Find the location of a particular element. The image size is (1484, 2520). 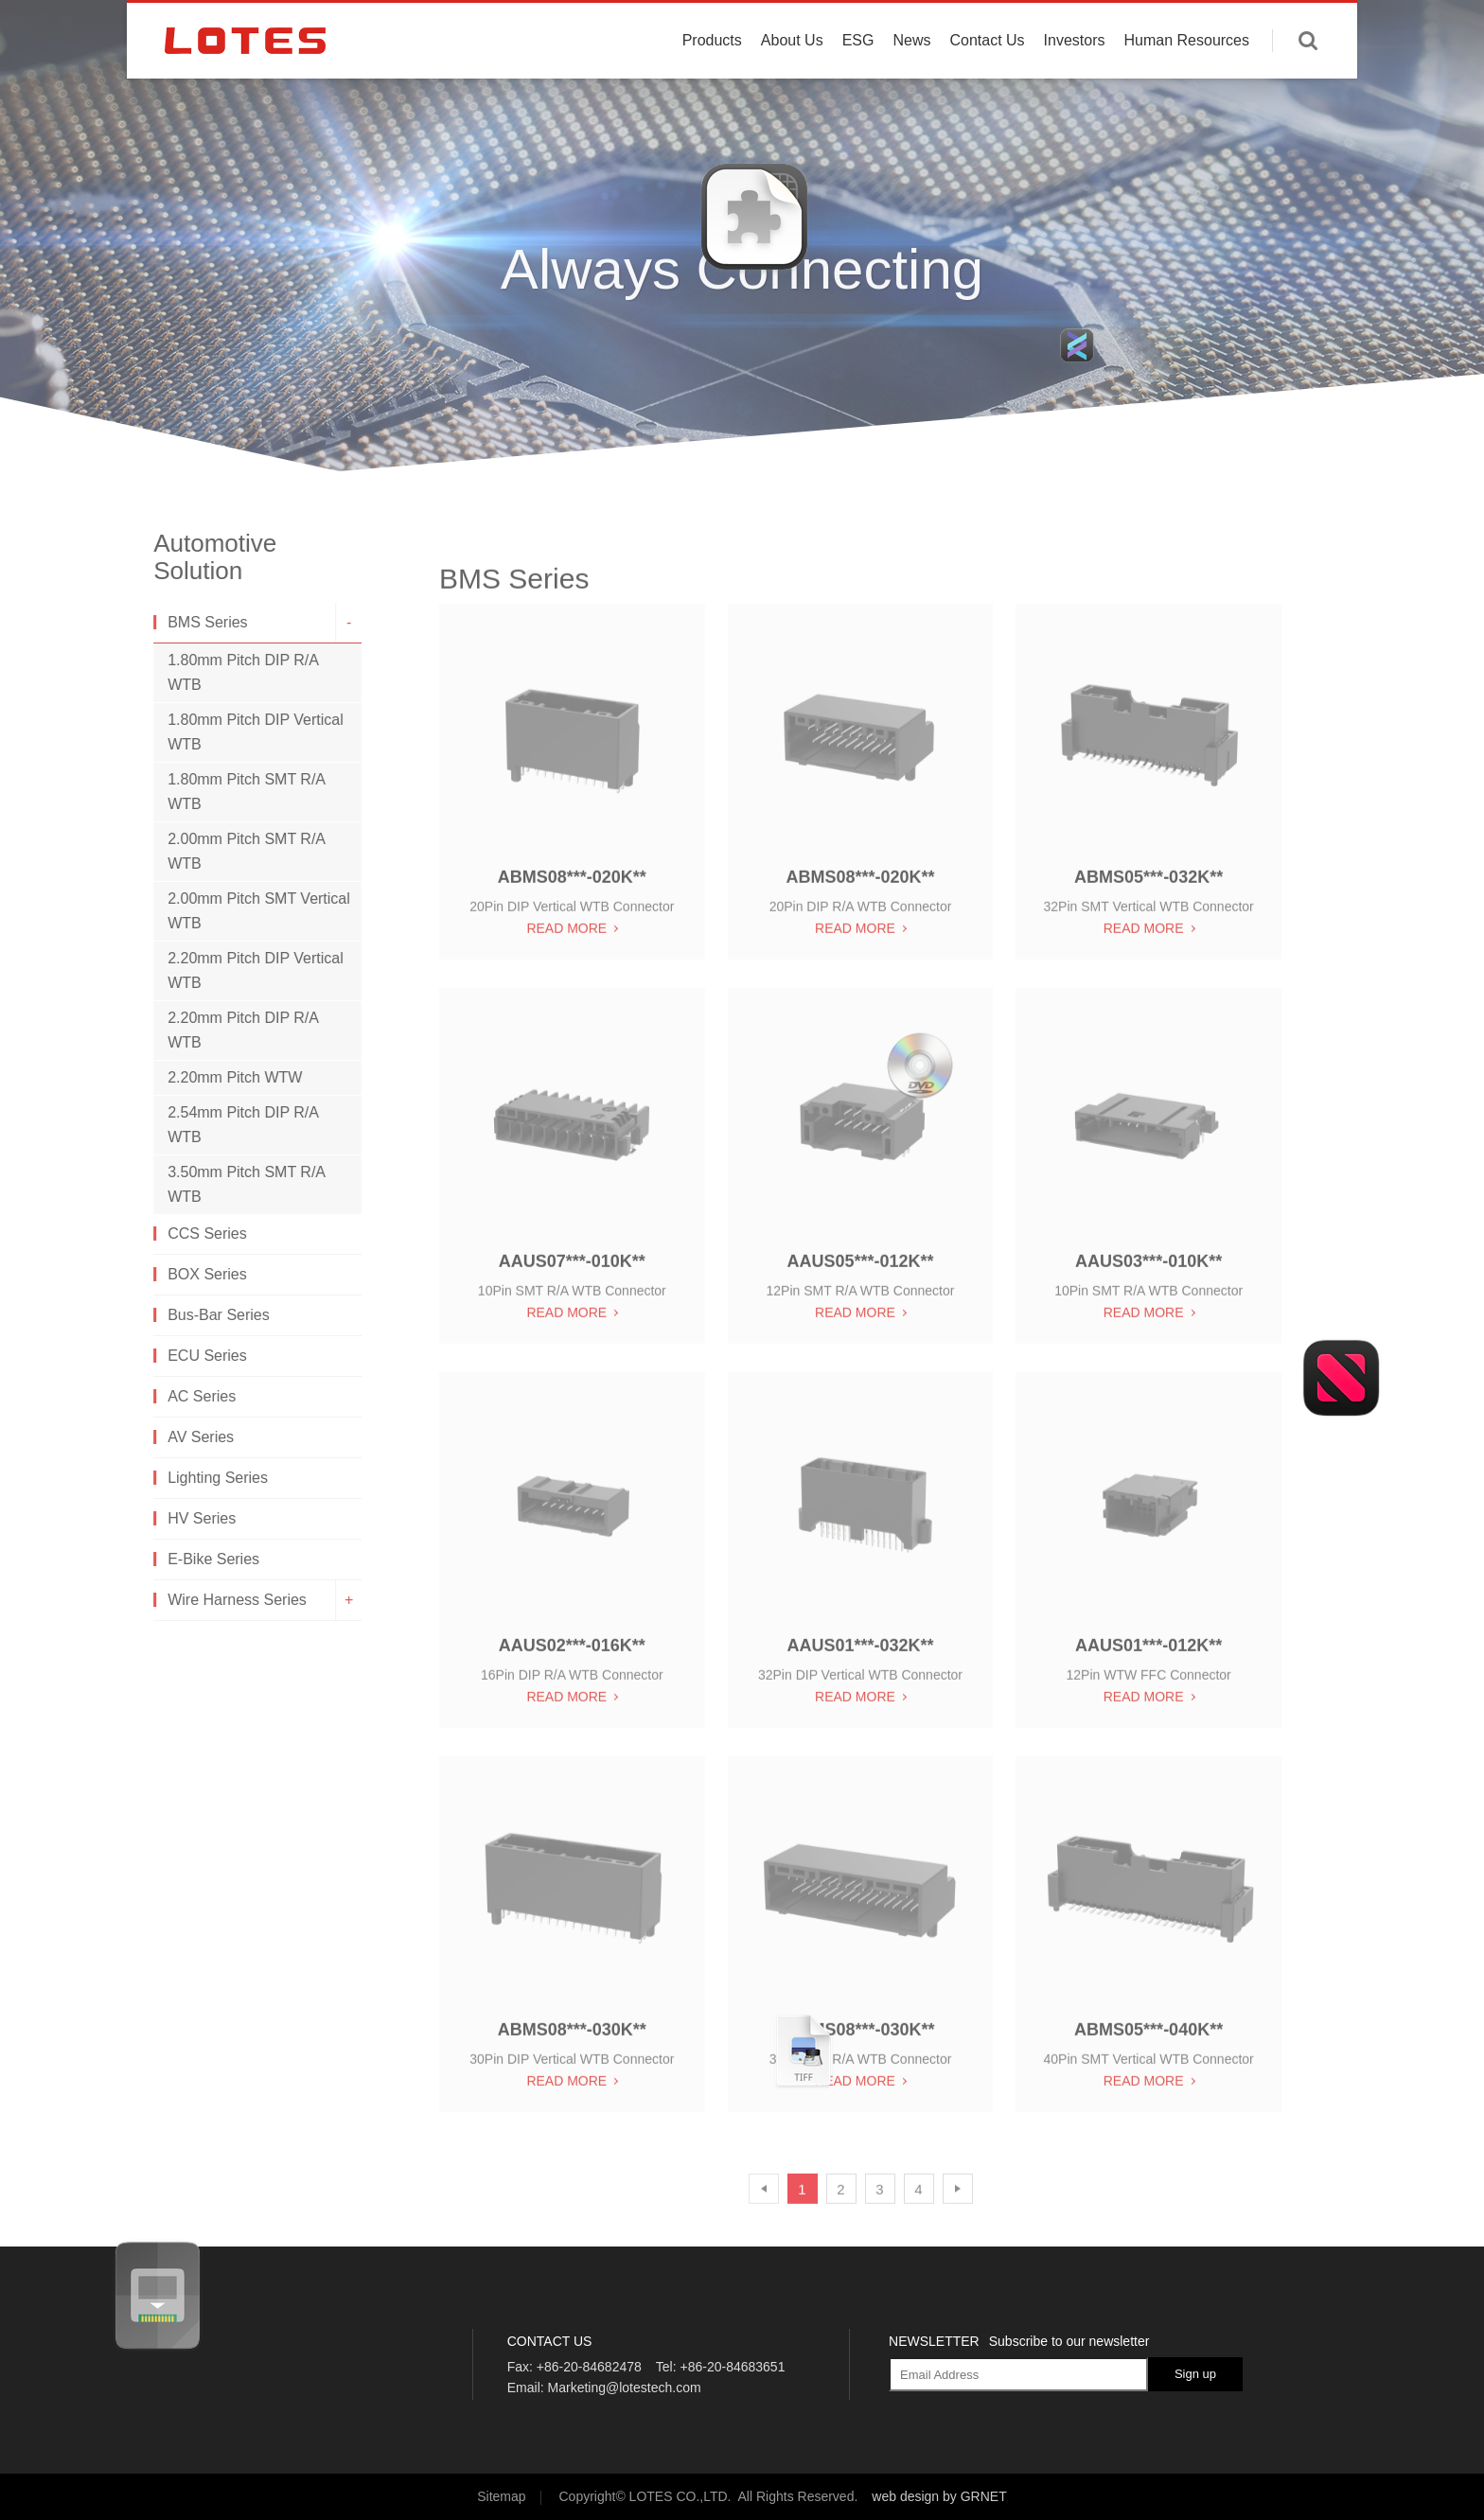

open the Apple News app is located at coordinates (1341, 1378).